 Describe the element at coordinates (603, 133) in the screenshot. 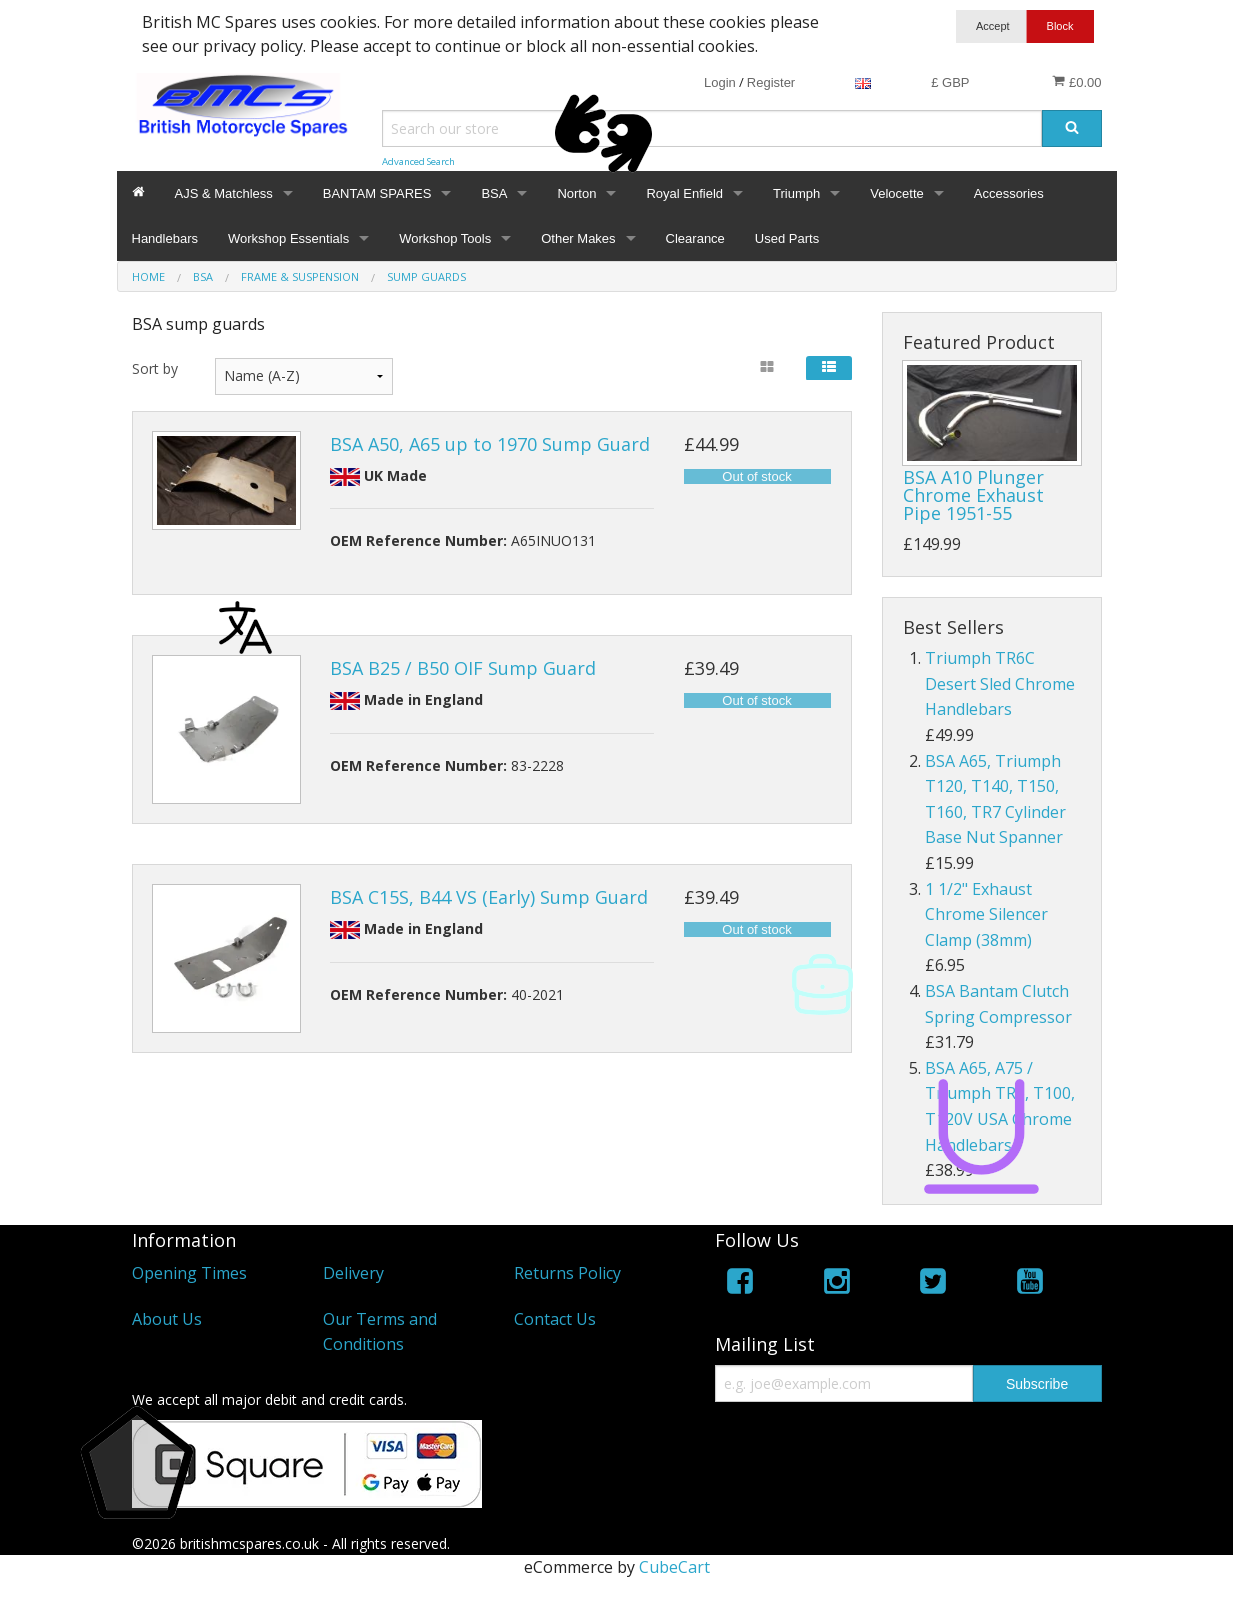

I see `access ASL interpretation services` at that location.